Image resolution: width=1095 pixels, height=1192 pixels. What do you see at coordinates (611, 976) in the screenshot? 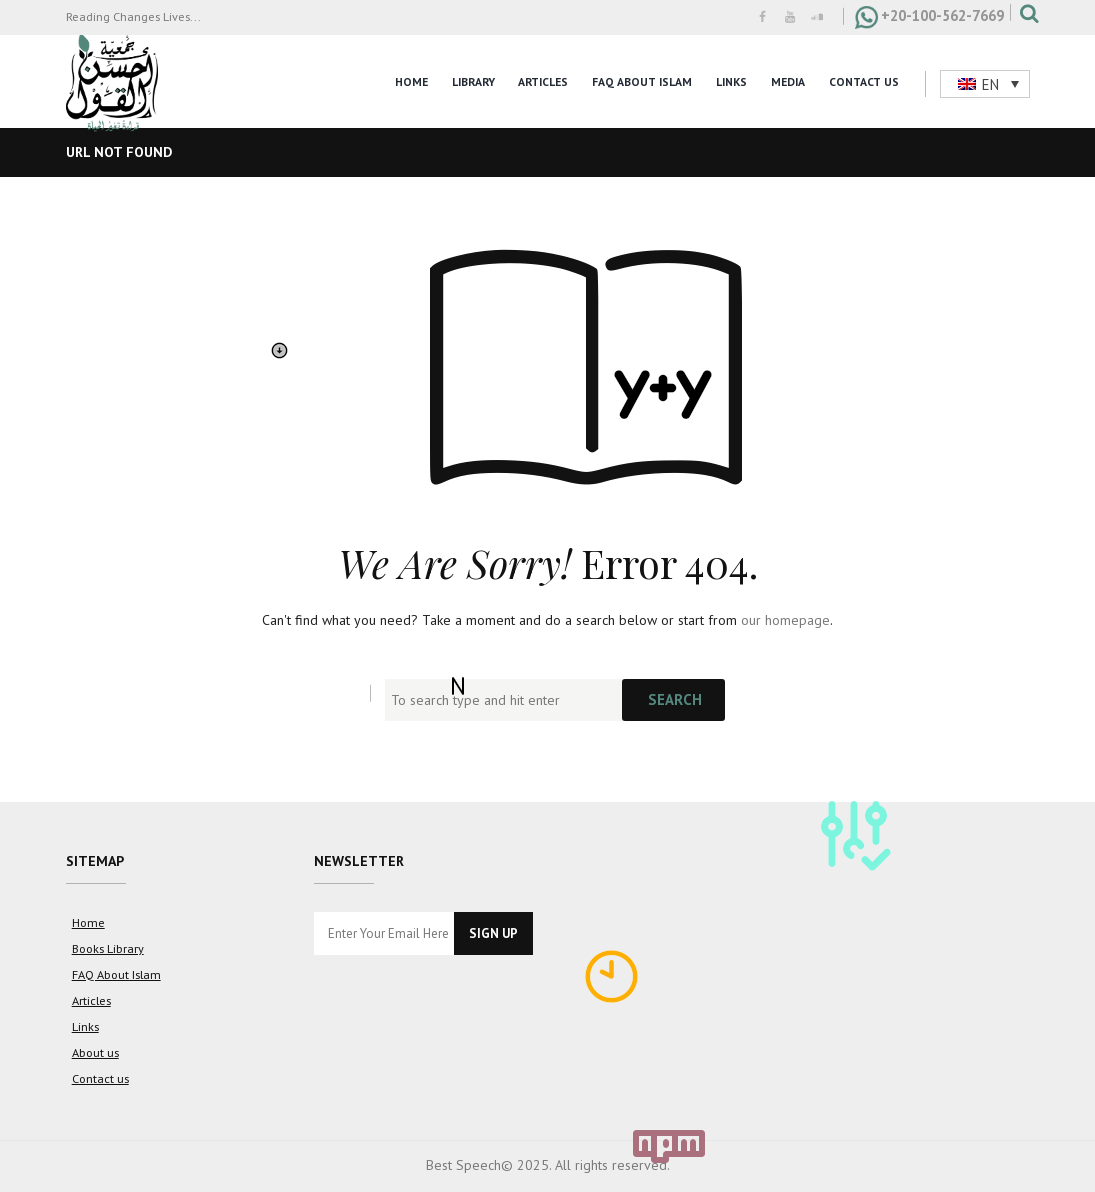
I see `indicates the current time is 10 o'clock` at bounding box center [611, 976].